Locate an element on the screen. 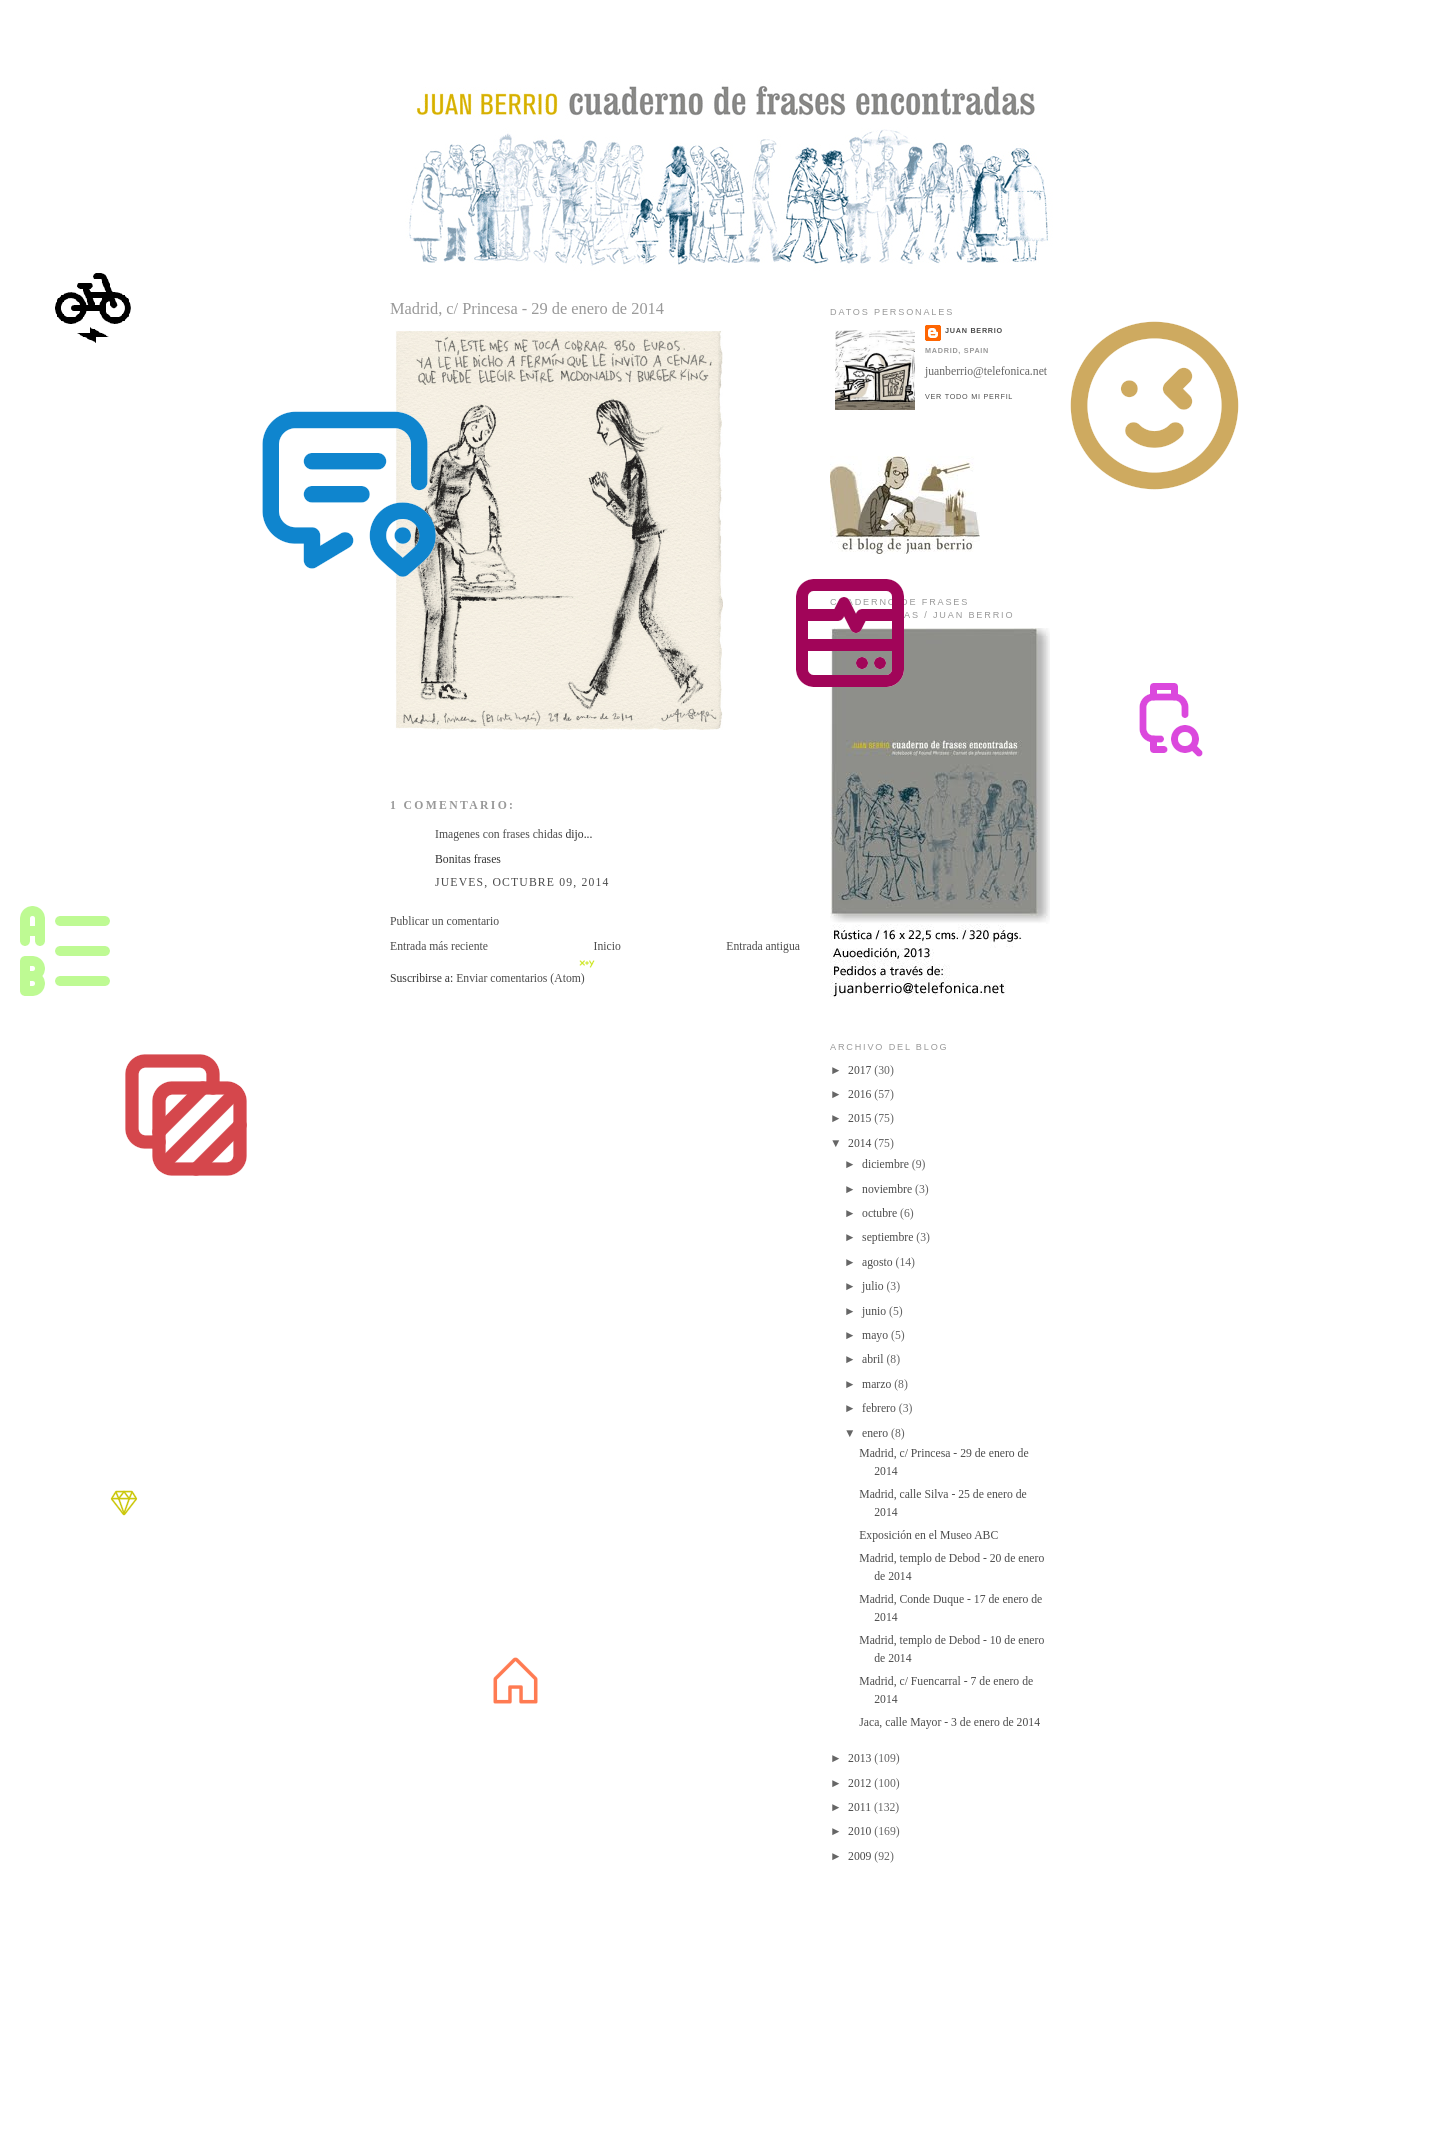 The image size is (1440, 2137). pin a message to a specific location is located at coordinates (345, 486).